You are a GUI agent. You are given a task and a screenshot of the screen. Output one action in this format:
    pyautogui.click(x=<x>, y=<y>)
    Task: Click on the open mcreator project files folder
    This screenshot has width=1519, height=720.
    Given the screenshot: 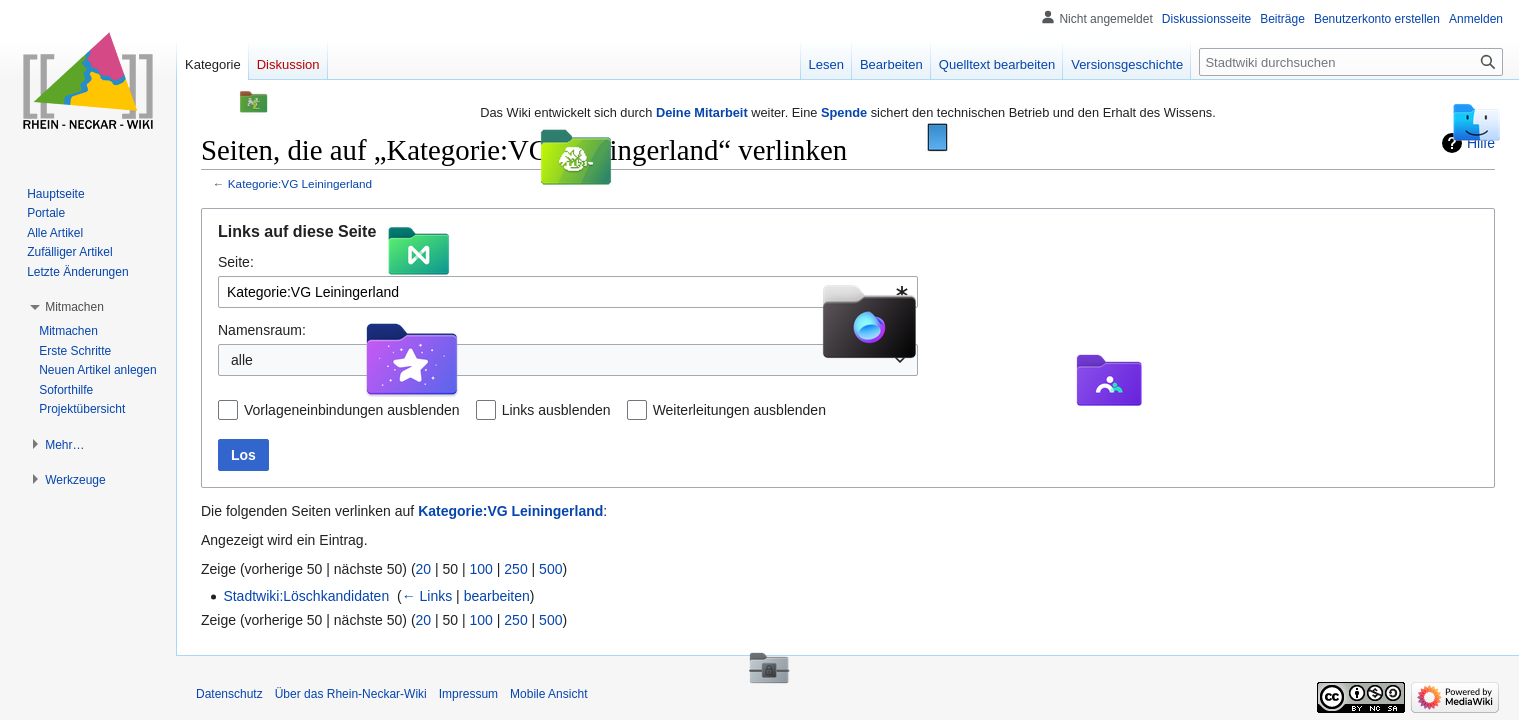 What is the action you would take?
    pyautogui.click(x=253, y=102)
    